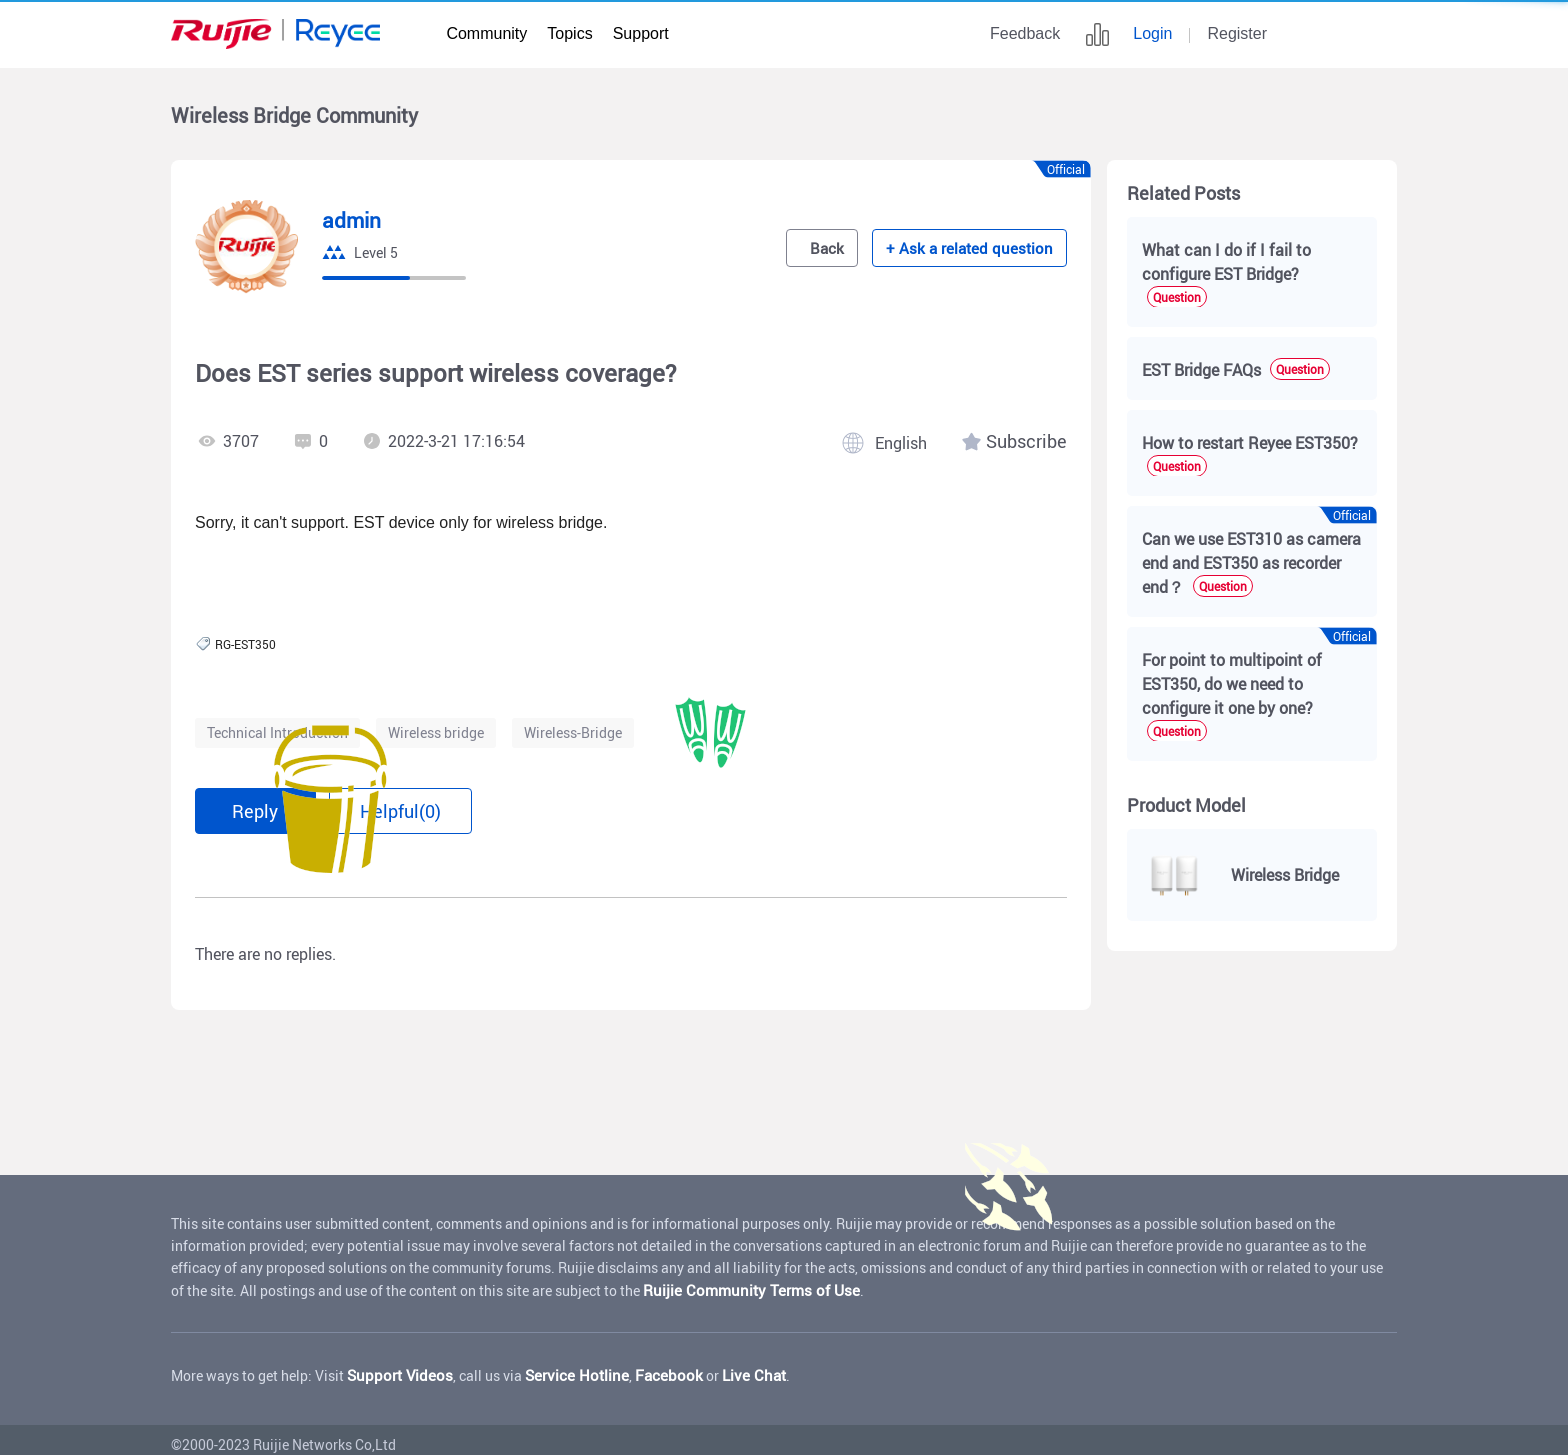 The image size is (1568, 1455). What do you see at coordinates (710, 732) in the screenshot?
I see `access swimming or diving activities` at bounding box center [710, 732].